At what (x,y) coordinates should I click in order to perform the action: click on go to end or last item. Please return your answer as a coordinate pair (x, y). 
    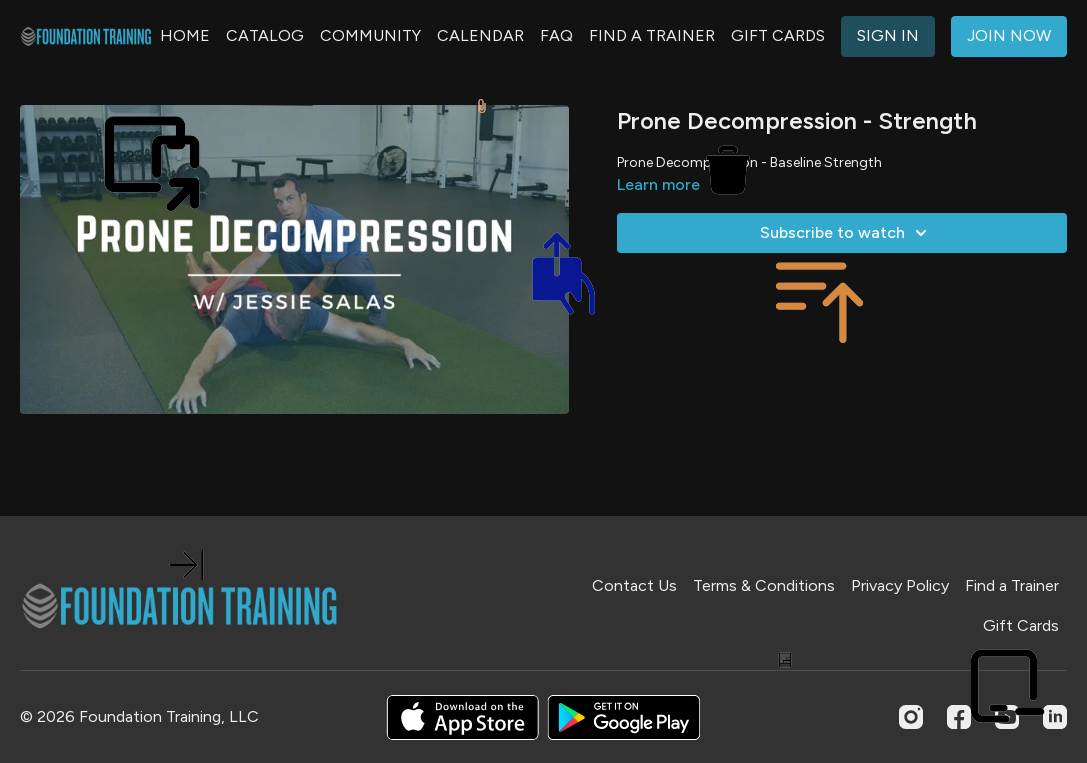
    Looking at the image, I should click on (187, 565).